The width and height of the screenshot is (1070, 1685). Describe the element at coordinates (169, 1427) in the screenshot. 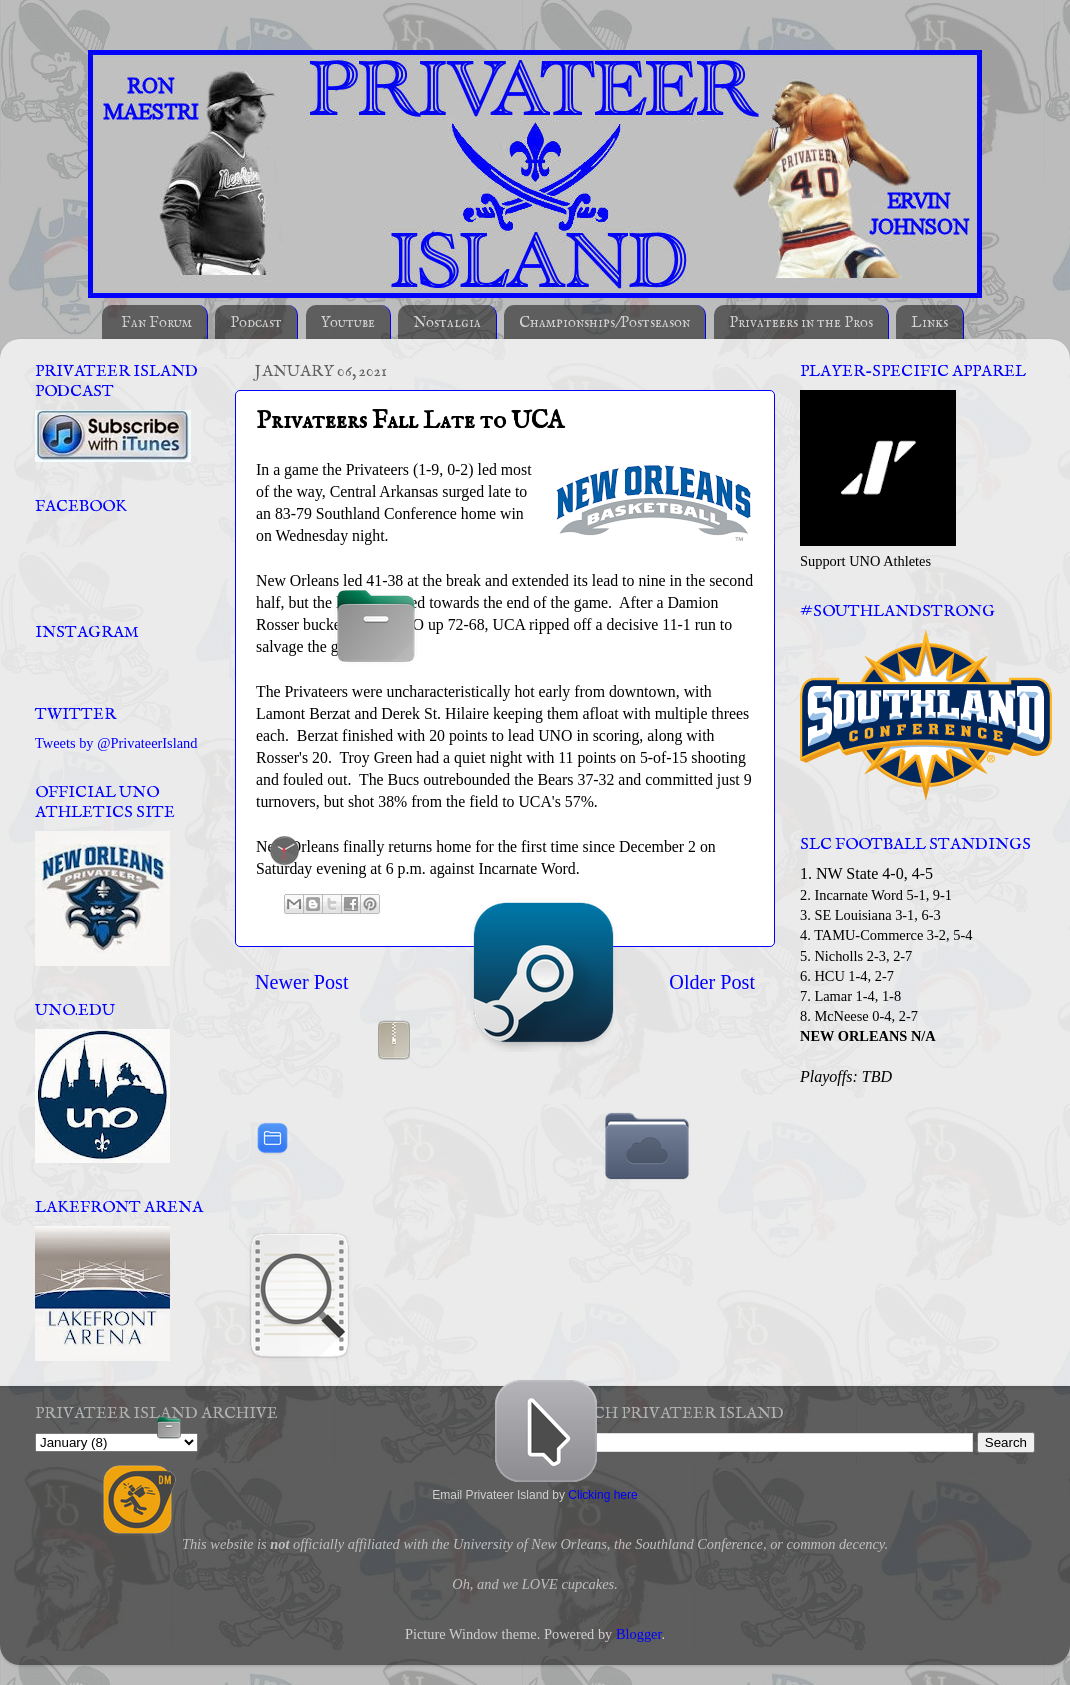

I see `open the file manager` at that location.